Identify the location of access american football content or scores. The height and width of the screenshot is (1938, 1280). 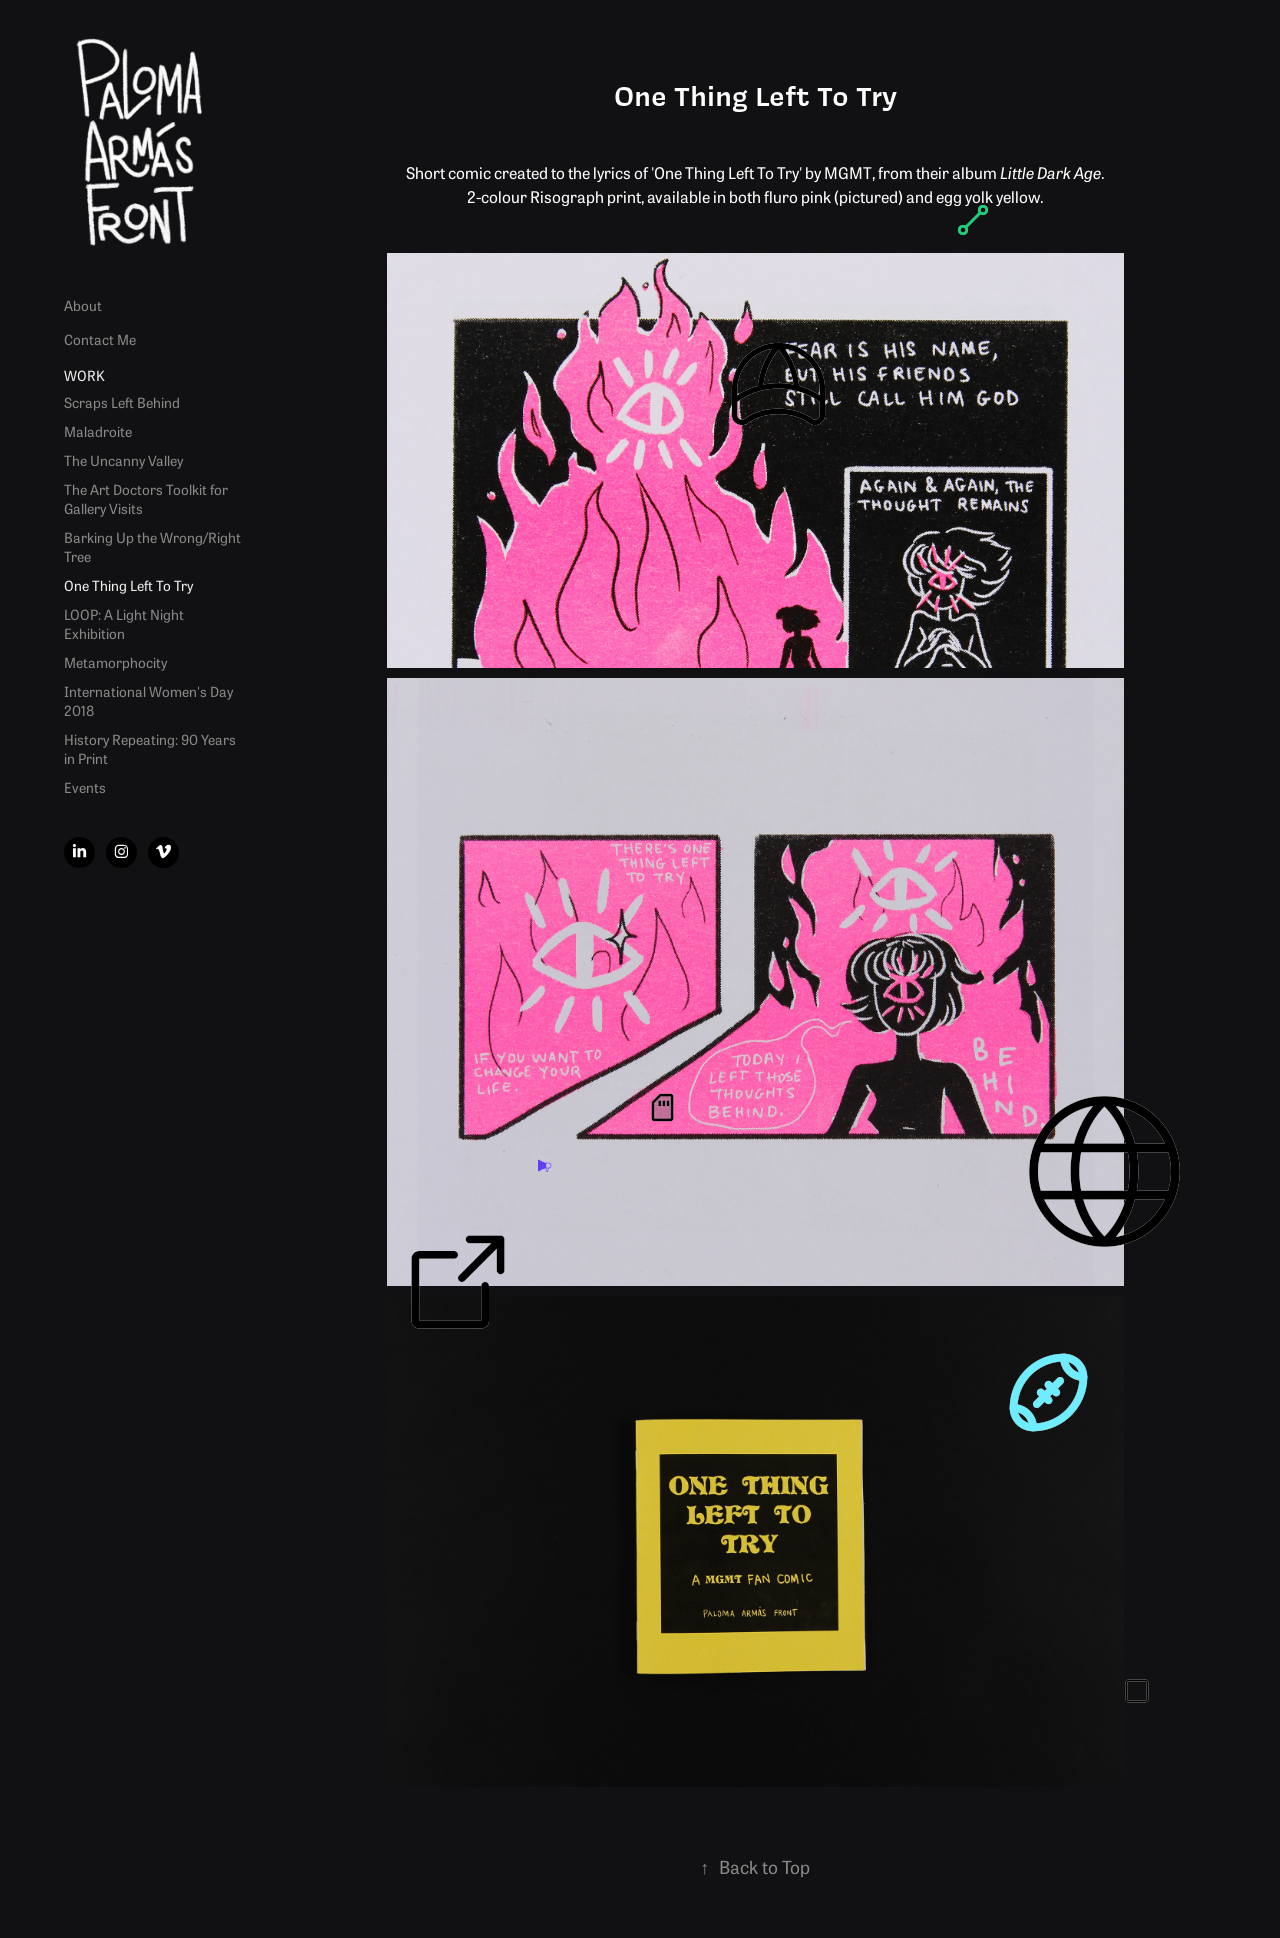
(1048, 1392).